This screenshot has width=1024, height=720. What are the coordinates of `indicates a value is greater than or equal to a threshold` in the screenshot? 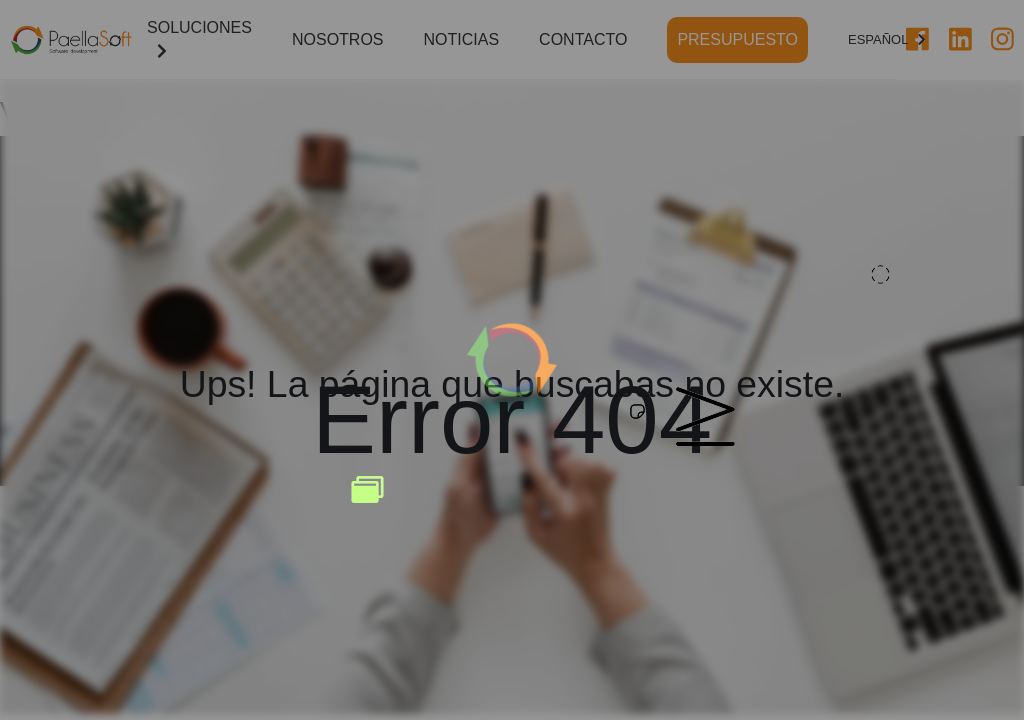 It's located at (704, 418).